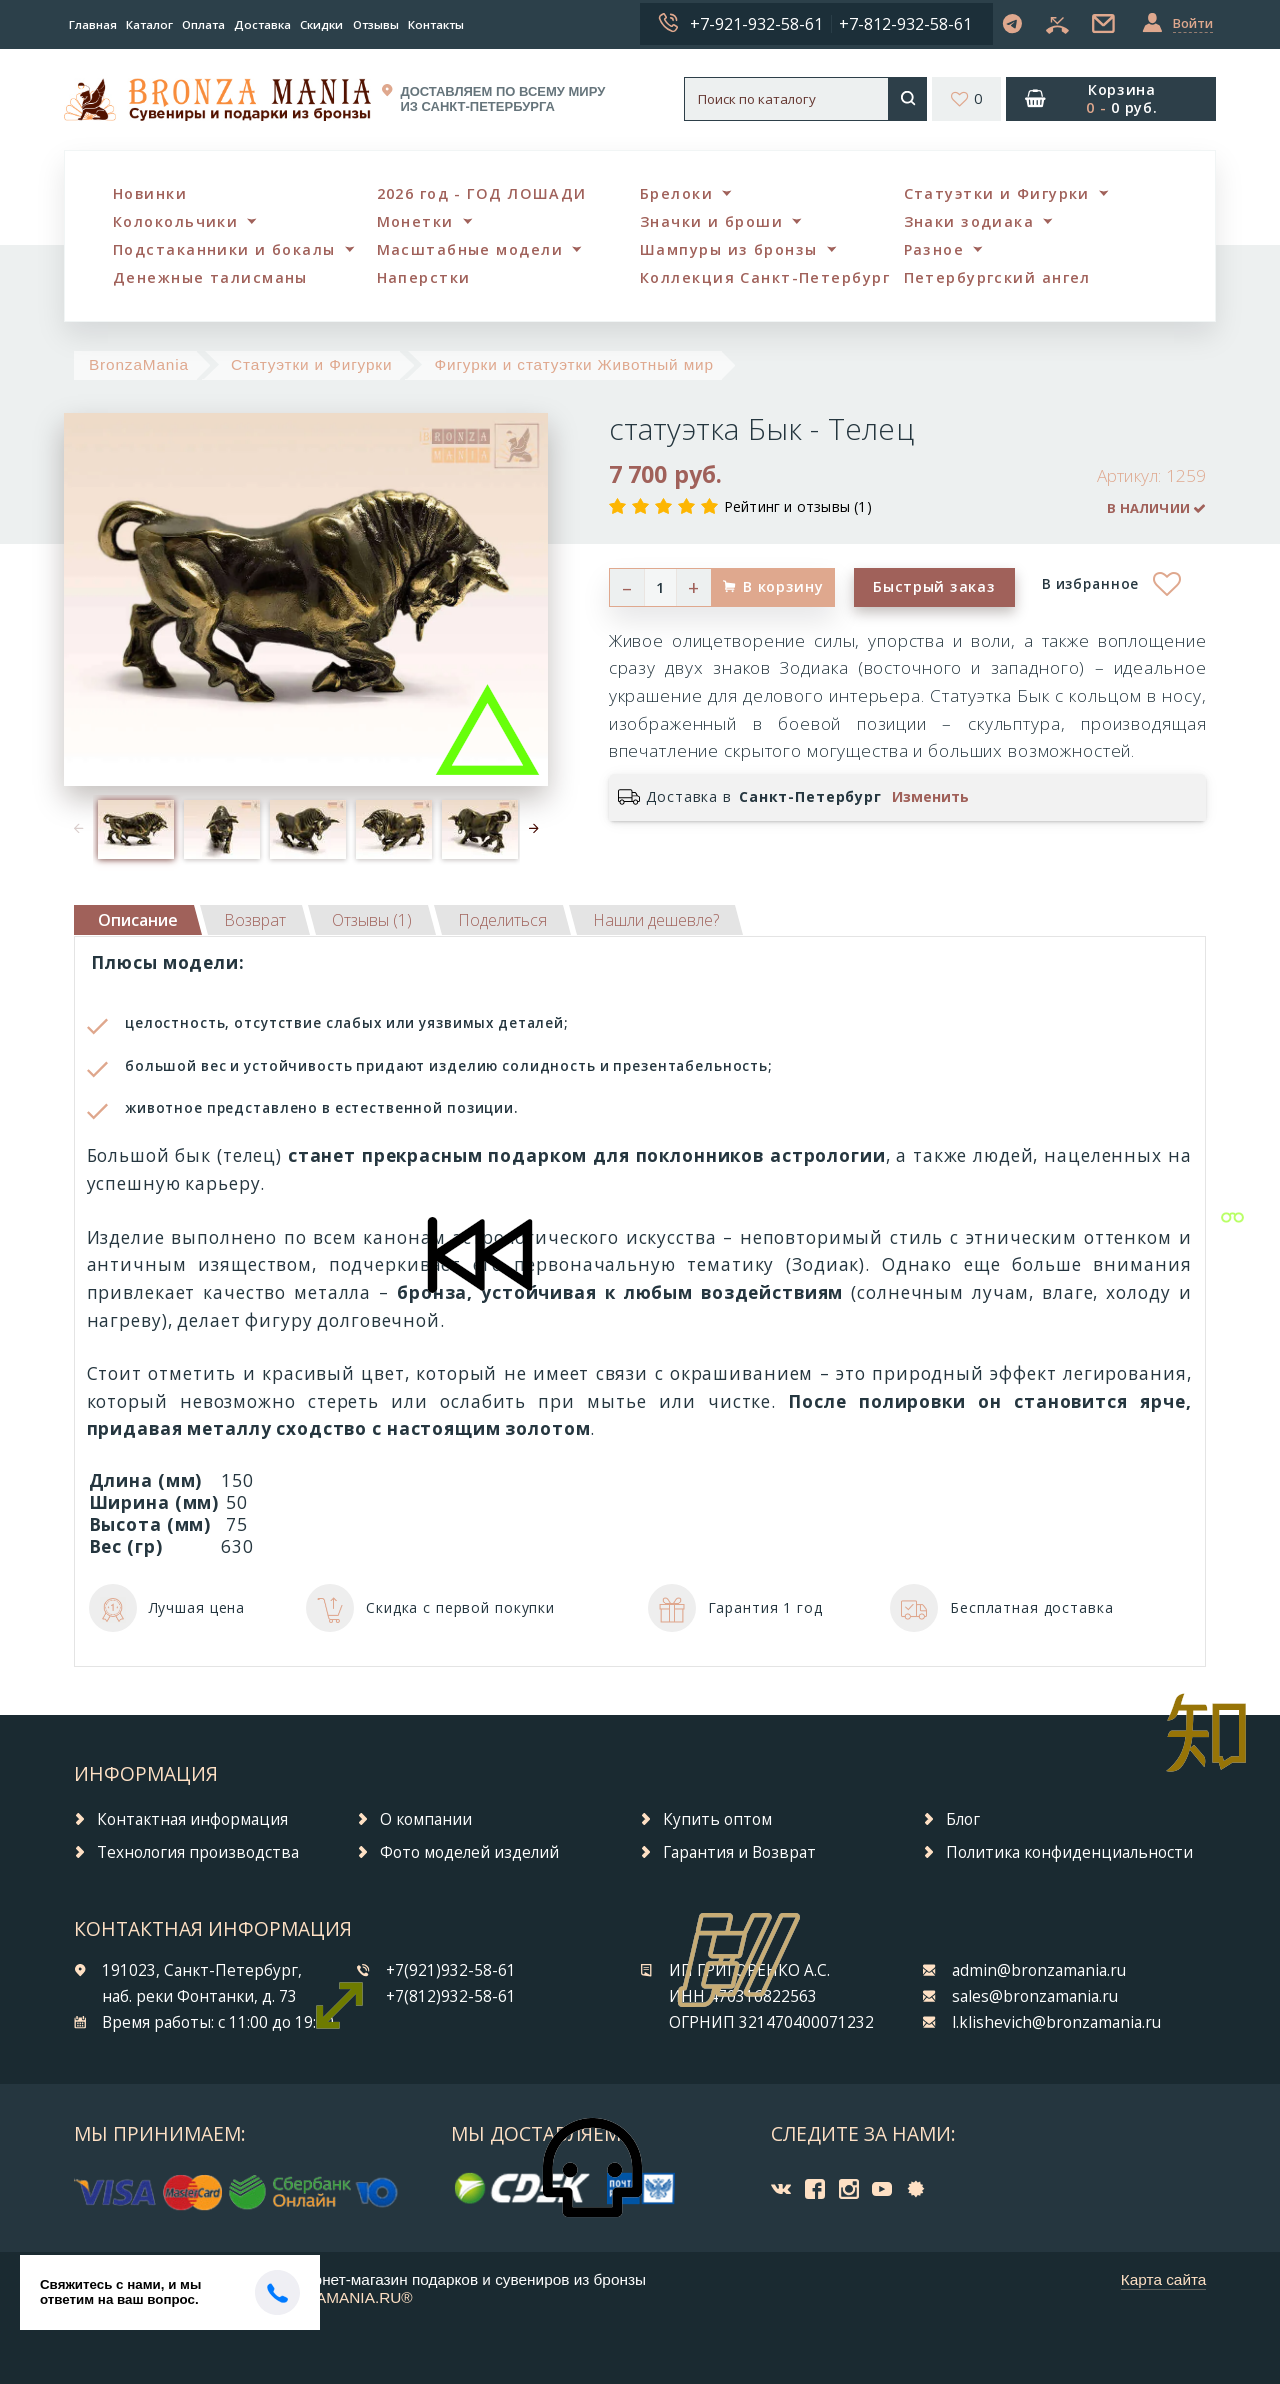 The width and height of the screenshot is (1280, 2384). I want to click on enable reading or accessibility mode, so click(1232, 1217).